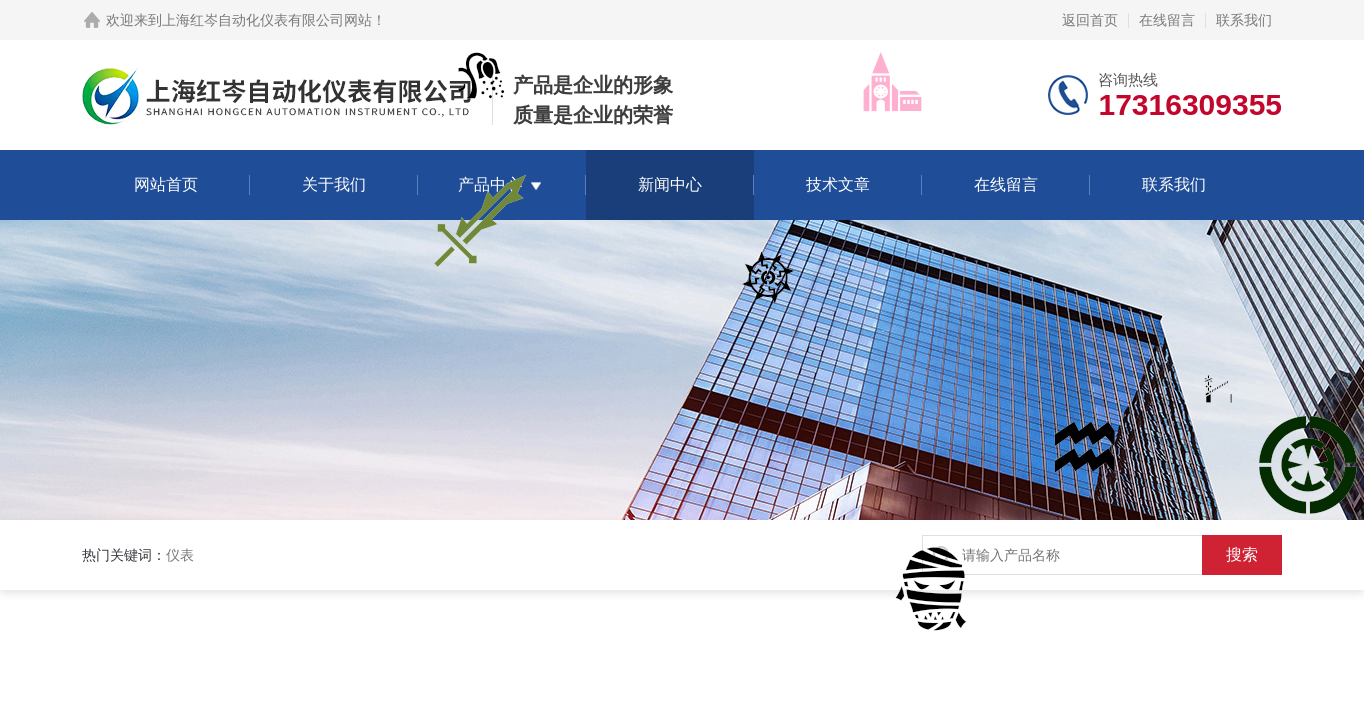 The height and width of the screenshot is (720, 1364). Describe the element at coordinates (768, 277) in the screenshot. I see `a trap or hazard element in a game` at that location.